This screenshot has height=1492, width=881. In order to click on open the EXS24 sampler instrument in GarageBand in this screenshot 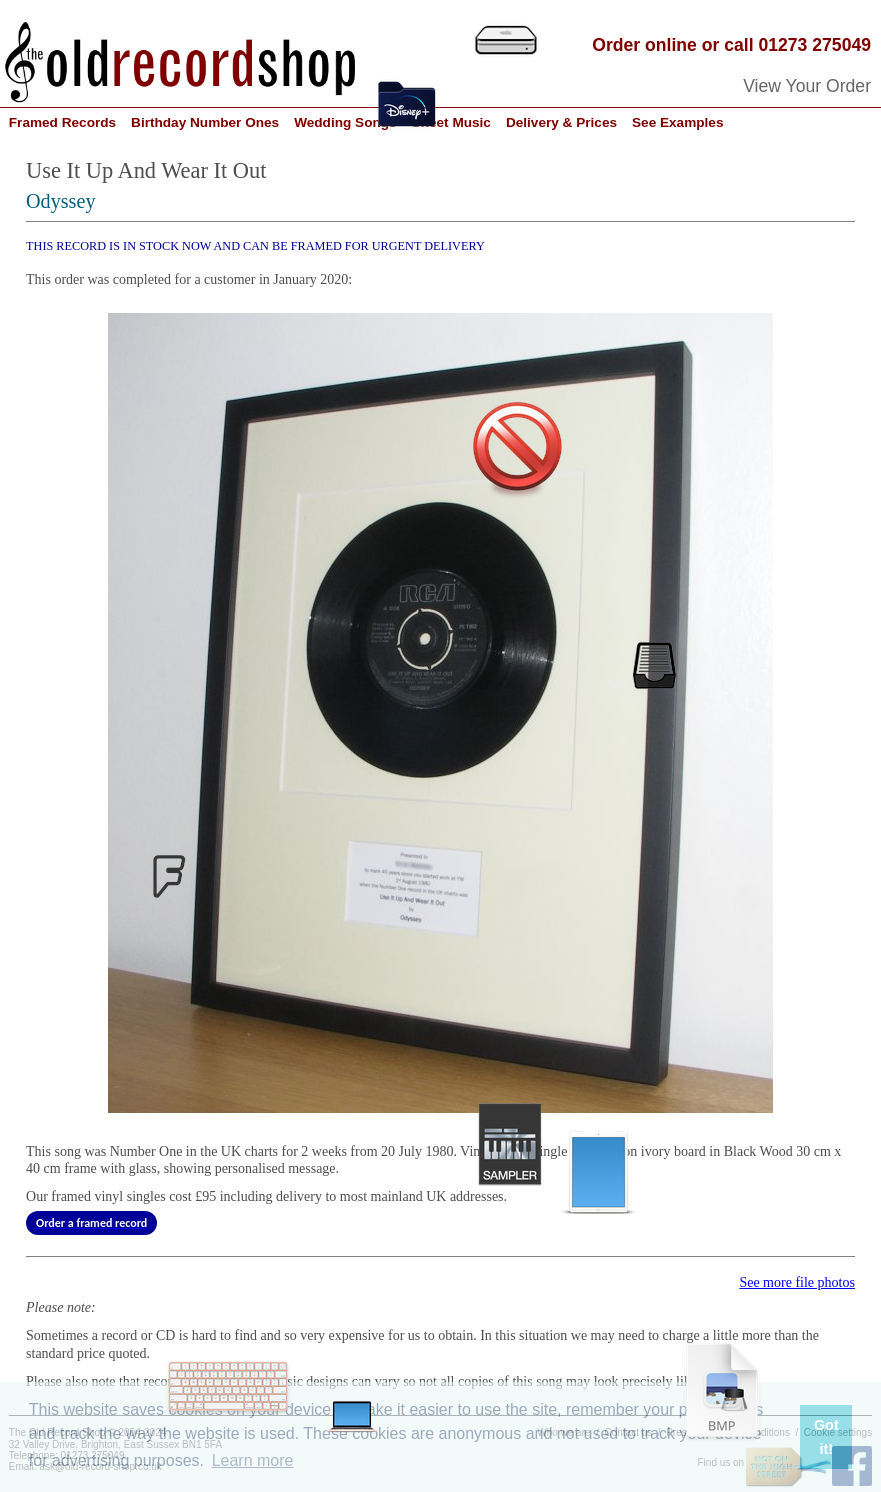, I will do `click(510, 1146)`.